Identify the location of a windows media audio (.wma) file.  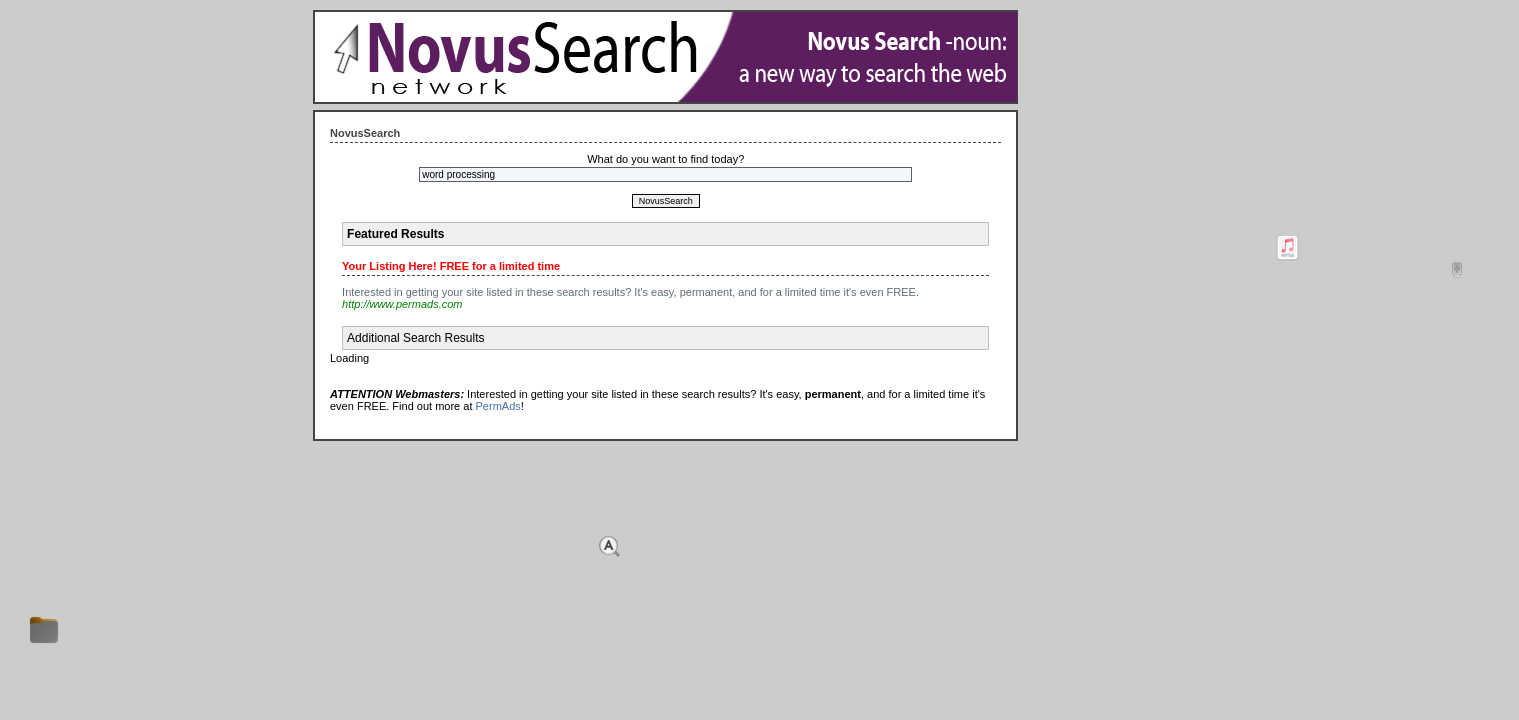
(1287, 247).